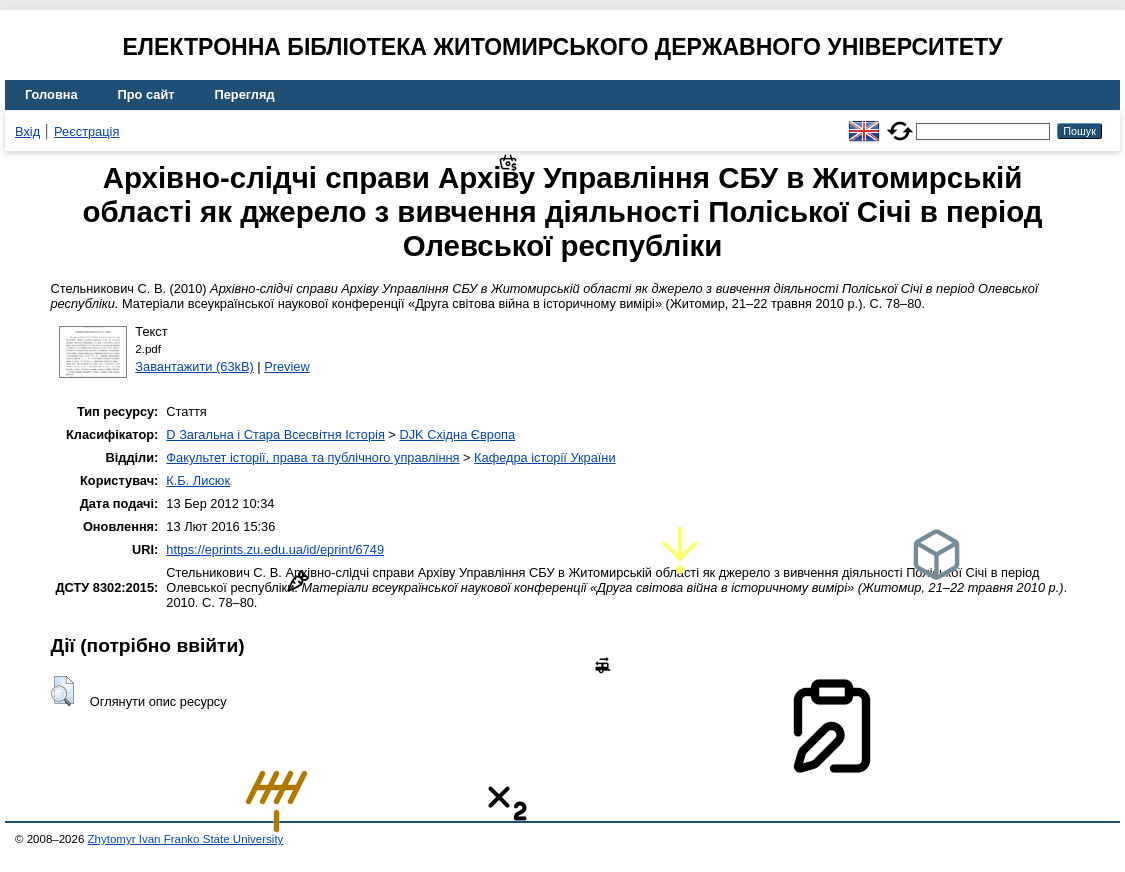  I want to click on indicates wireless signal or broadcast status, so click(276, 801).